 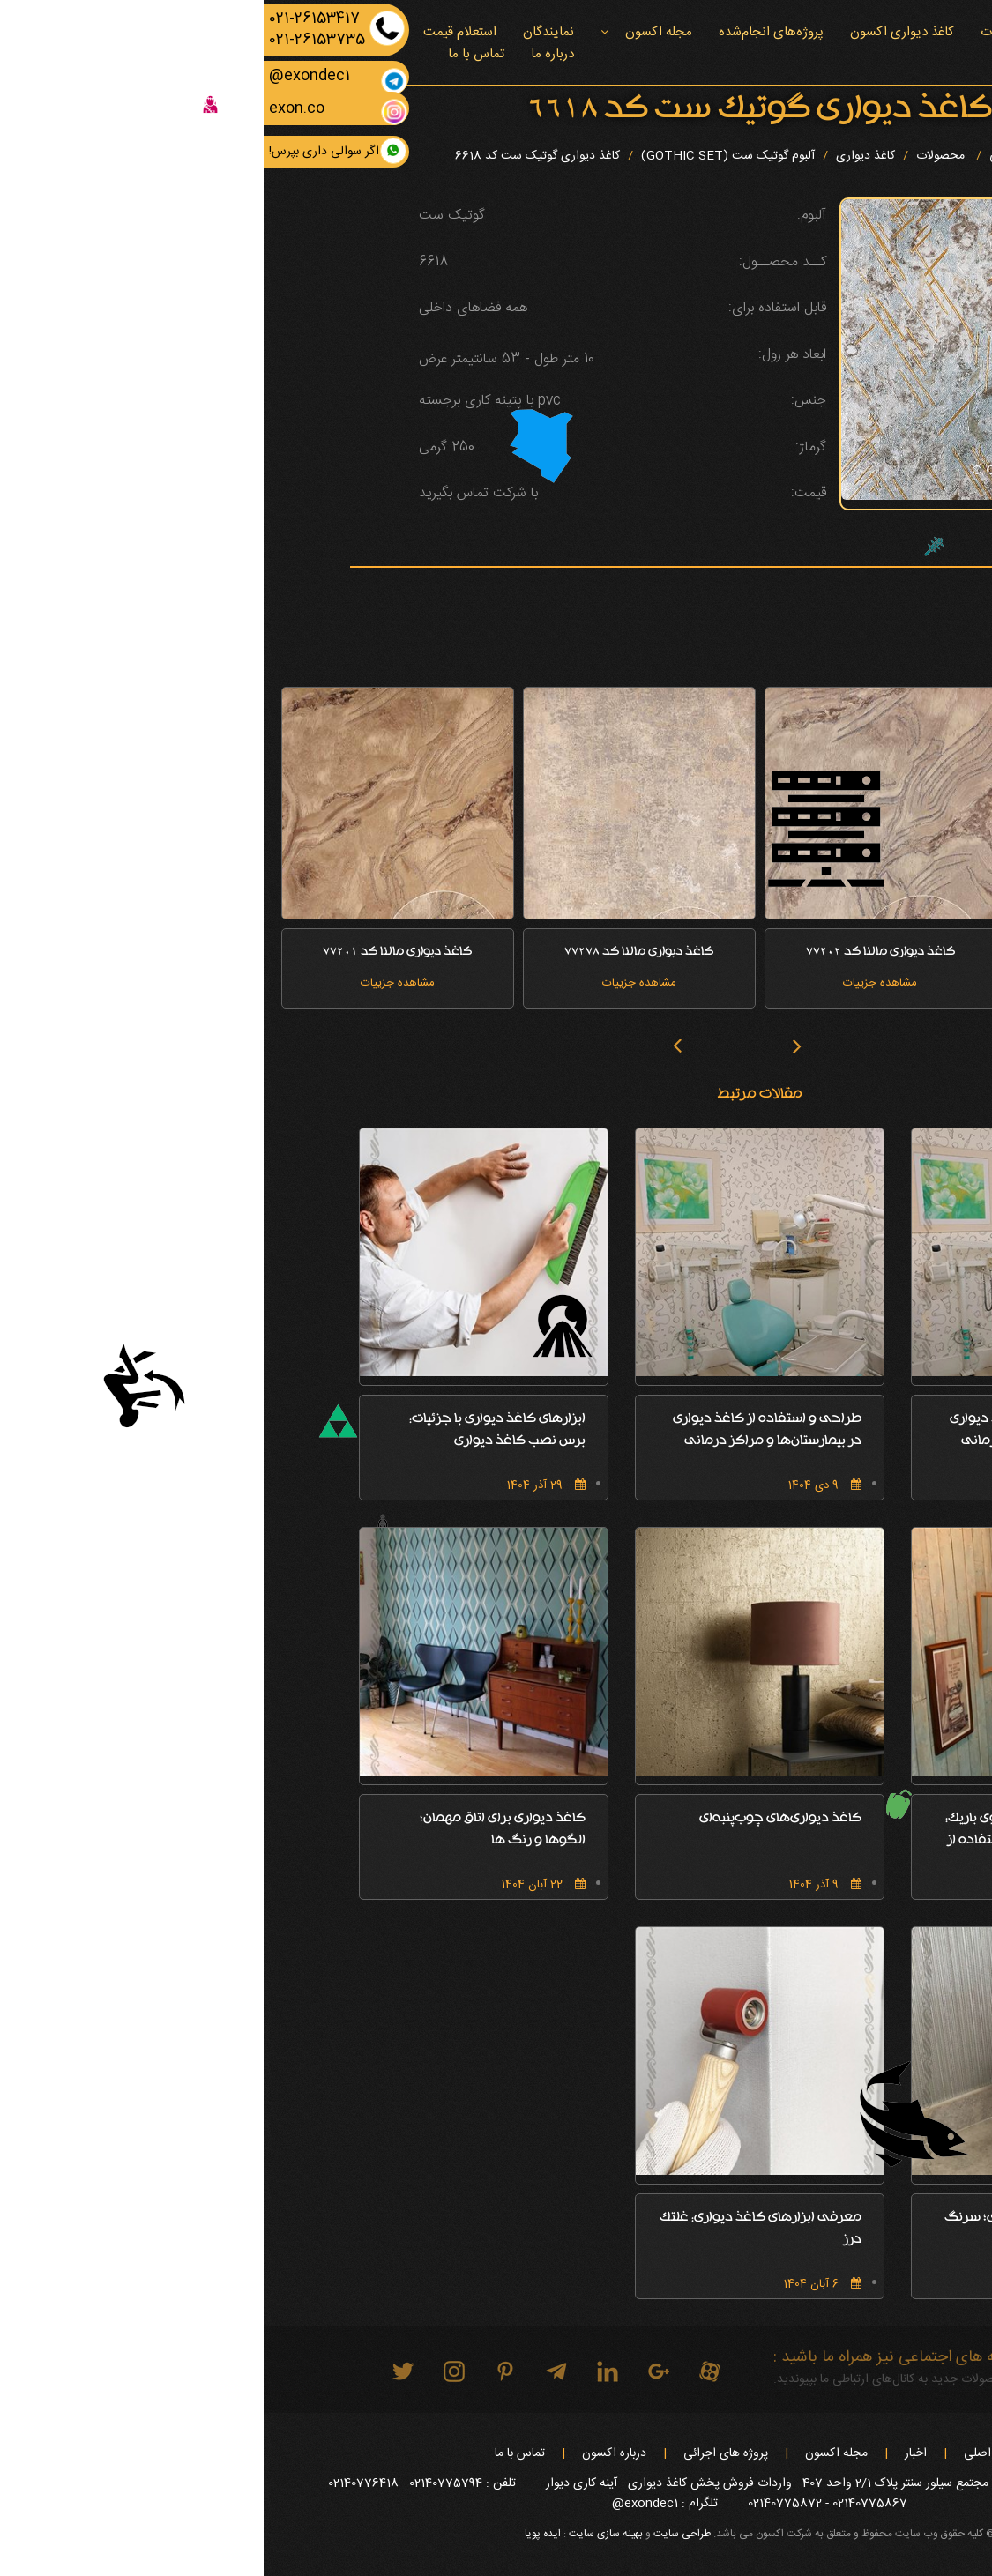 What do you see at coordinates (934, 546) in the screenshot?
I see `select melee weapon in game inventory` at bounding box center [934, 546].